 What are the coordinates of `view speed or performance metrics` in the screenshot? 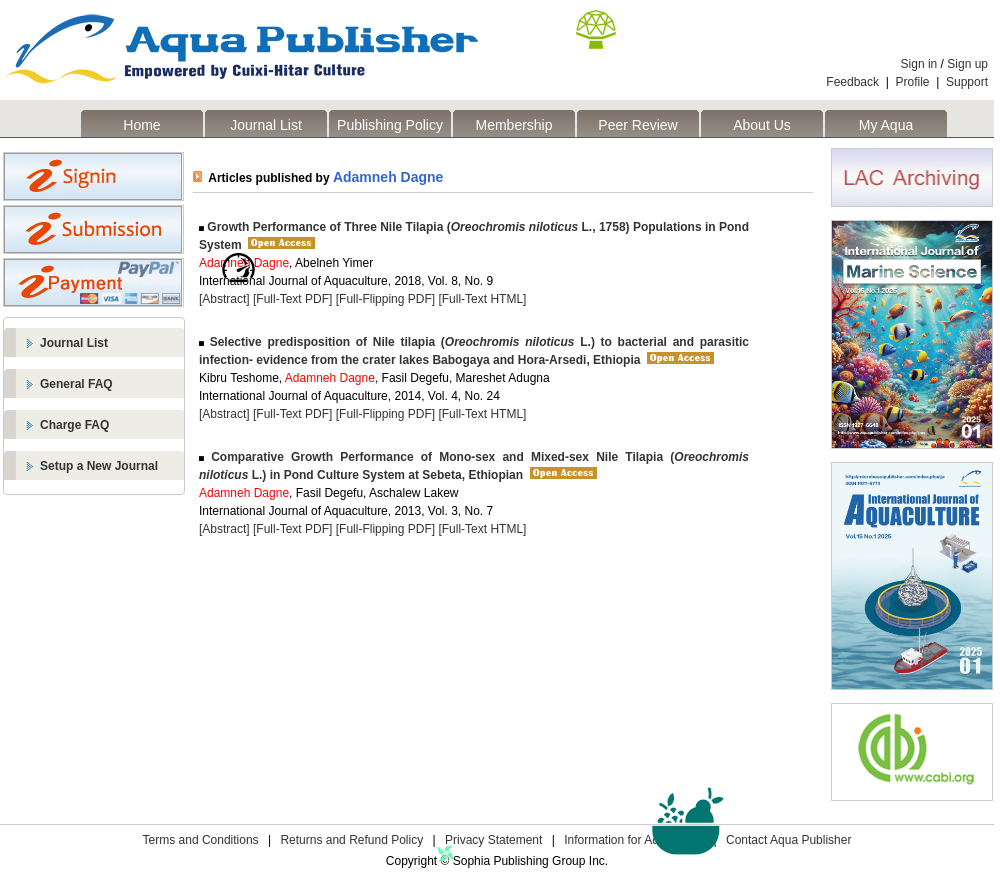 It's located at (238, 267).